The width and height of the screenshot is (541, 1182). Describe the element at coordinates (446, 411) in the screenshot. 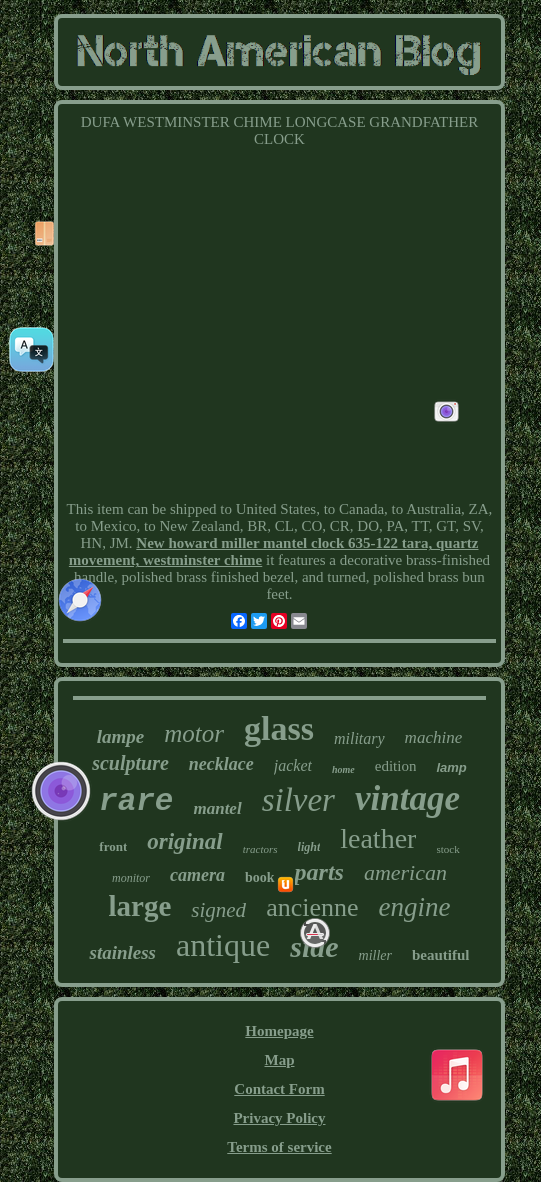

I see `open webcamoid camera application` at that location.